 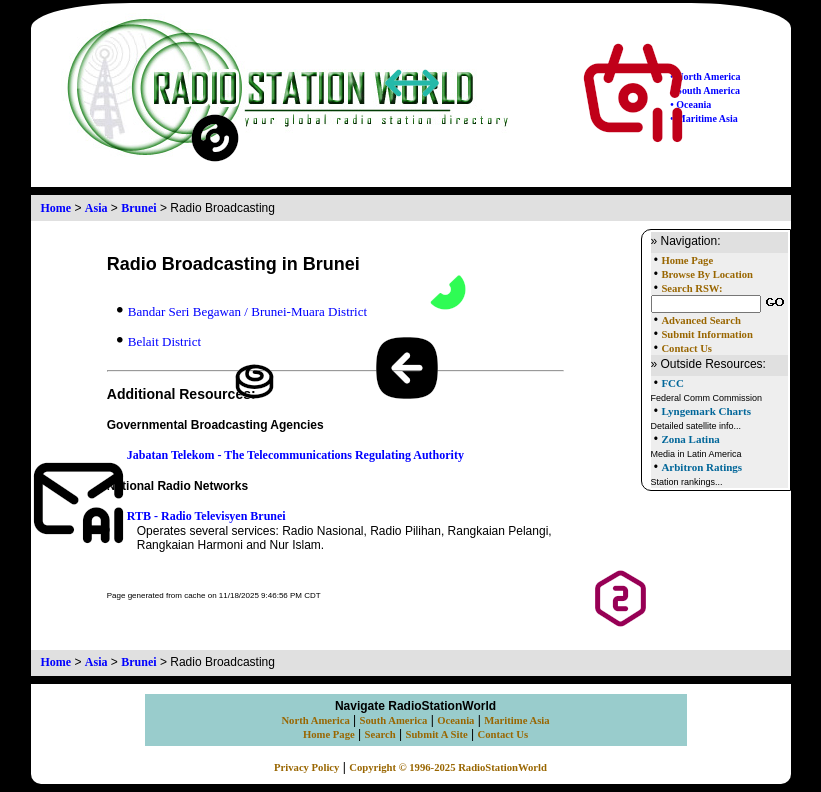 I want to click on pause or hold shopping basket, so click(x=633, y=88).